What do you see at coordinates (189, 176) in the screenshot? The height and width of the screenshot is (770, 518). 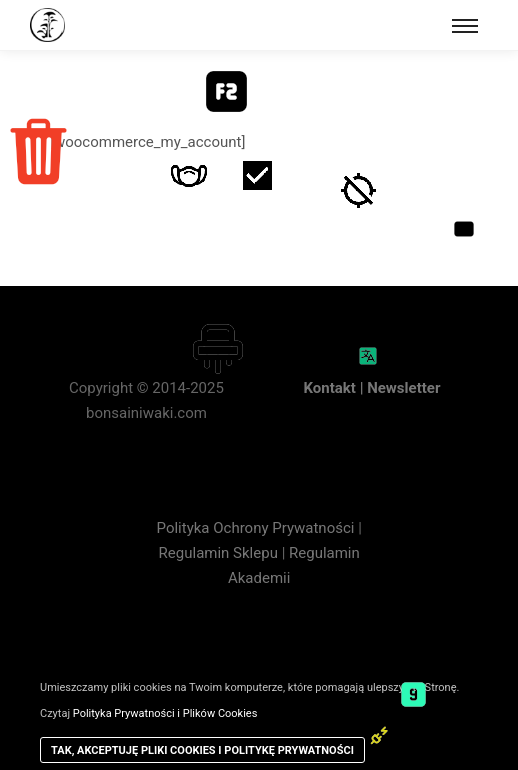 I see `indicates face mask required` at bounding box center [189, 176].